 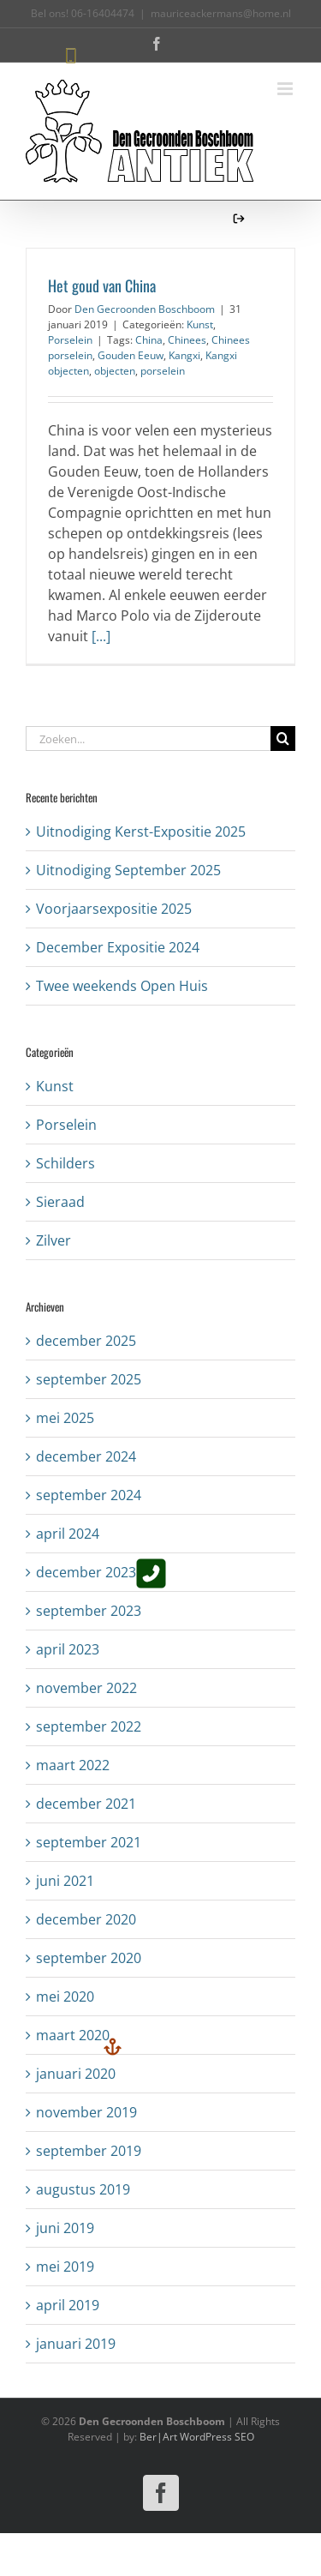 I want to click on sign out of your account, so click(x=239, y=219).